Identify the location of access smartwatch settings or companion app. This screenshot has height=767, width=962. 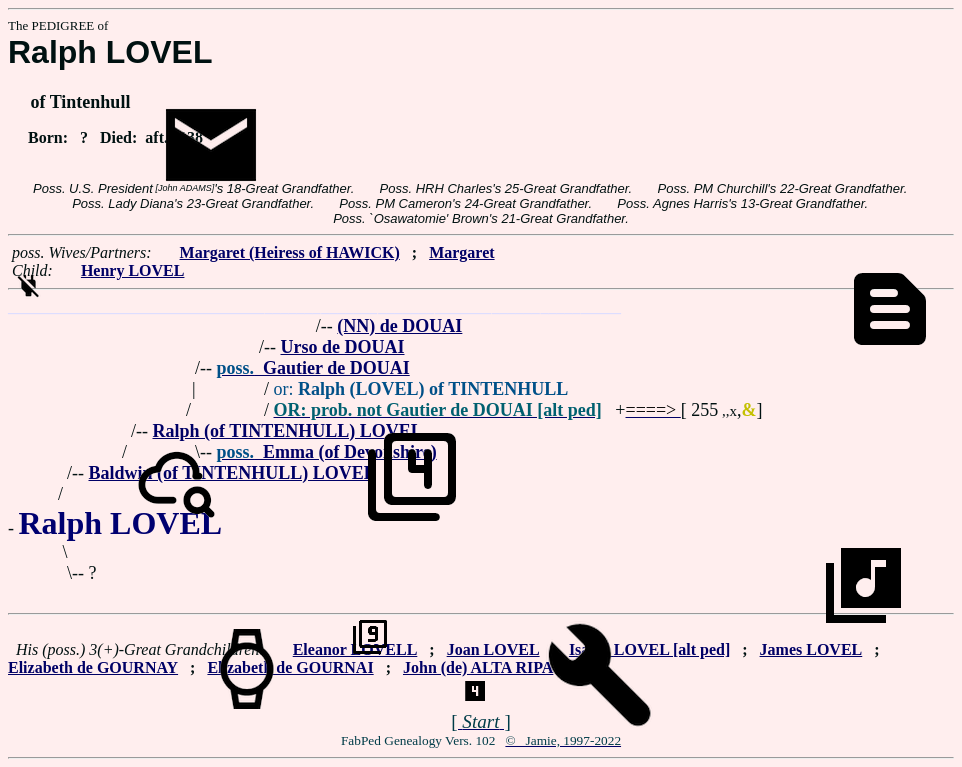
(247, 669).